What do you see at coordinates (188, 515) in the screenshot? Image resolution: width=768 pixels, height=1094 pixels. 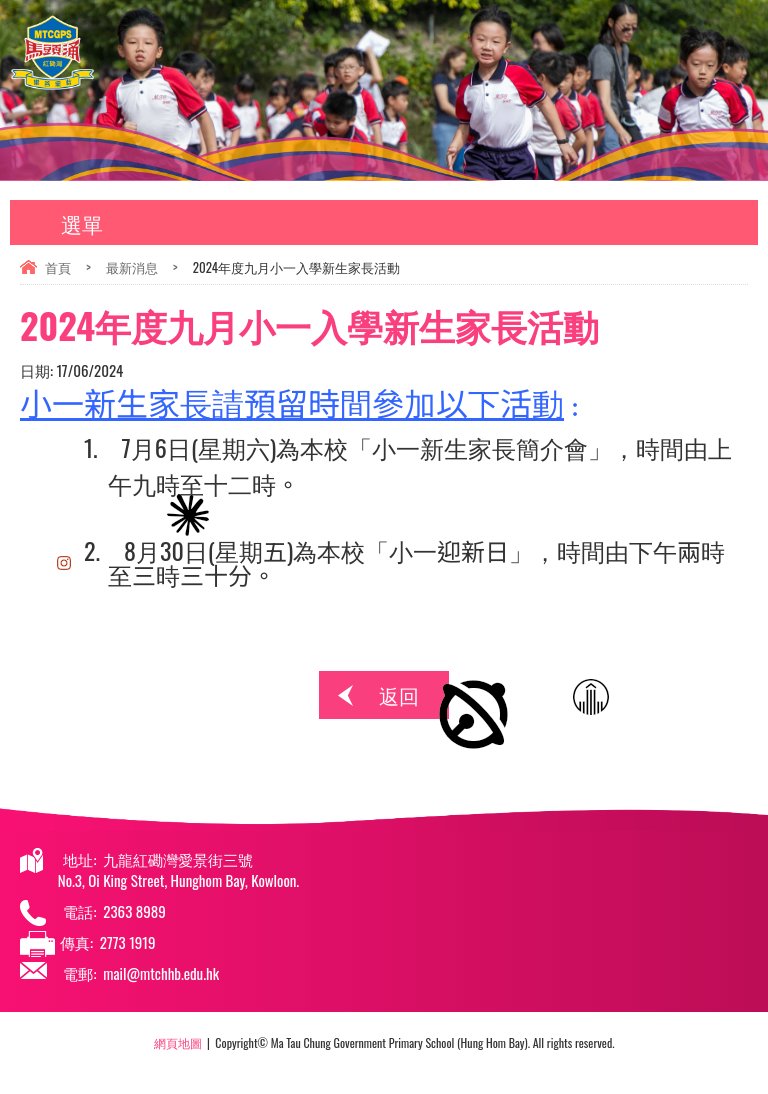 I see `open the Claude AI assistant app` at bounding box center [188, 515].